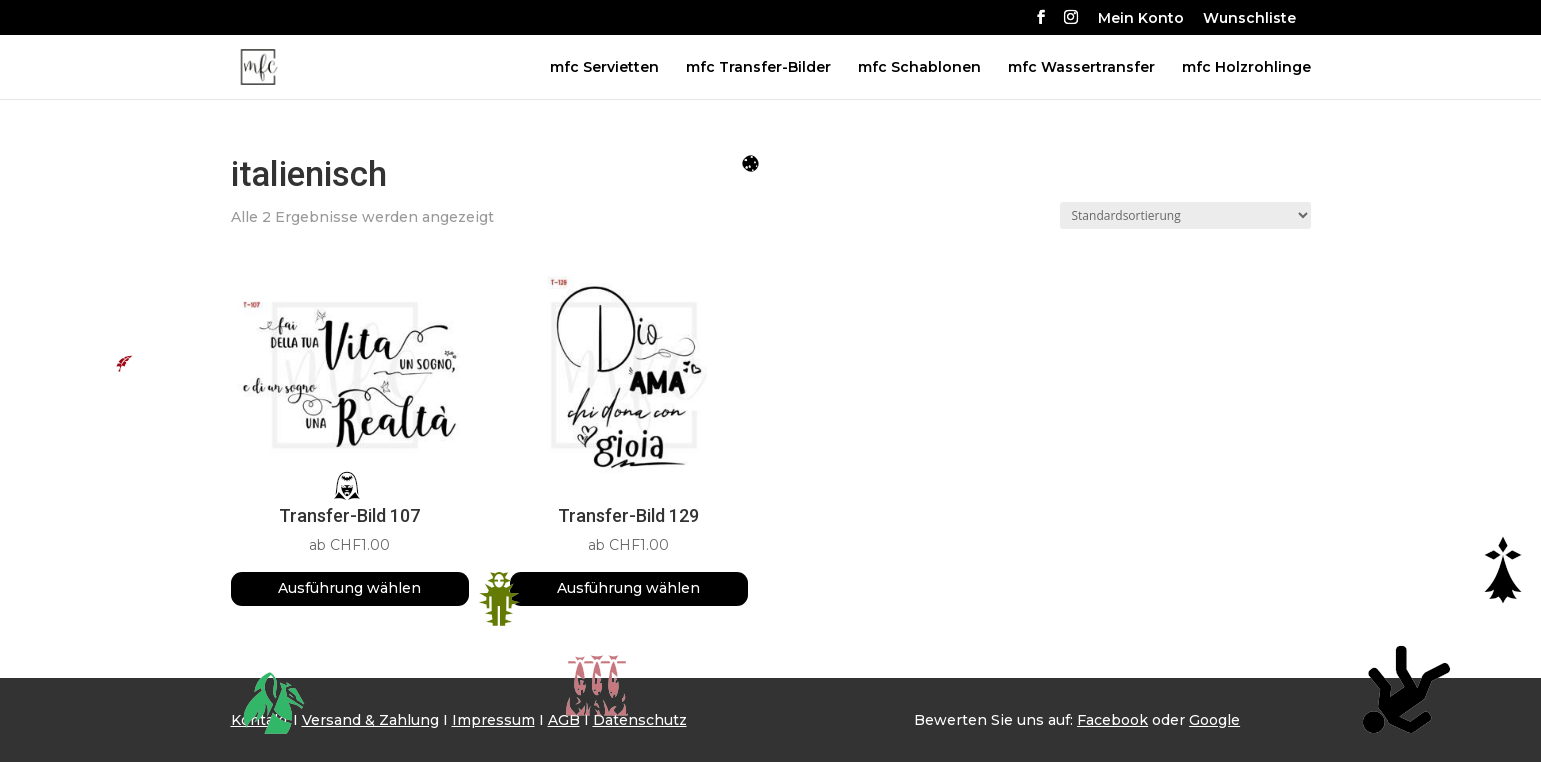 Image resolution: width=1541 pixels, height=762 pixels. I want to click on compose a new message or document, so click(124, 363).